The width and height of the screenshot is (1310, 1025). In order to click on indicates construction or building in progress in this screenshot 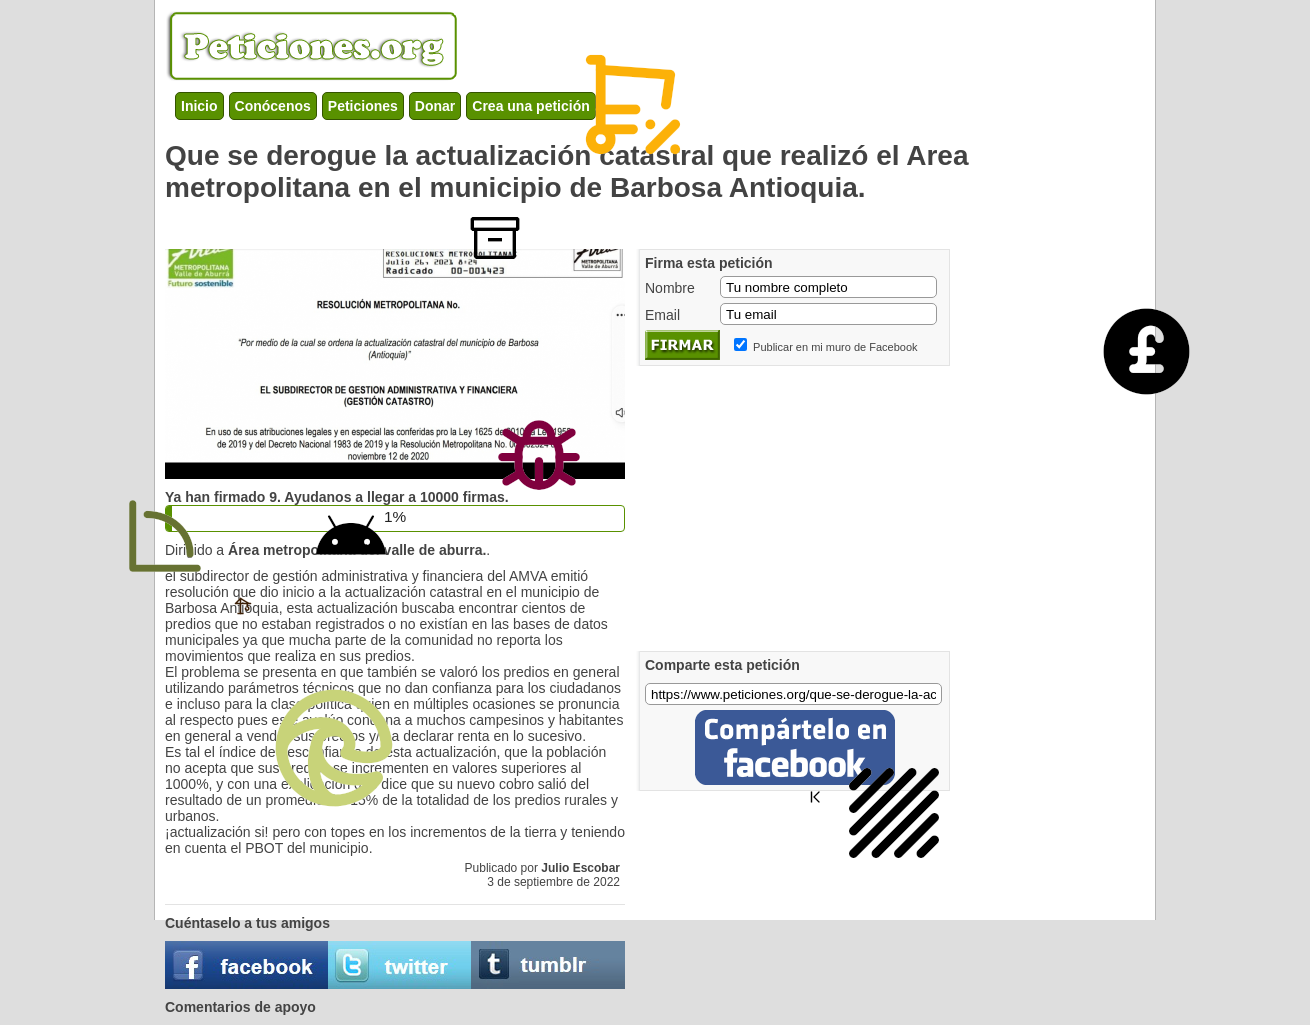, I will do `click(243, 606)`.